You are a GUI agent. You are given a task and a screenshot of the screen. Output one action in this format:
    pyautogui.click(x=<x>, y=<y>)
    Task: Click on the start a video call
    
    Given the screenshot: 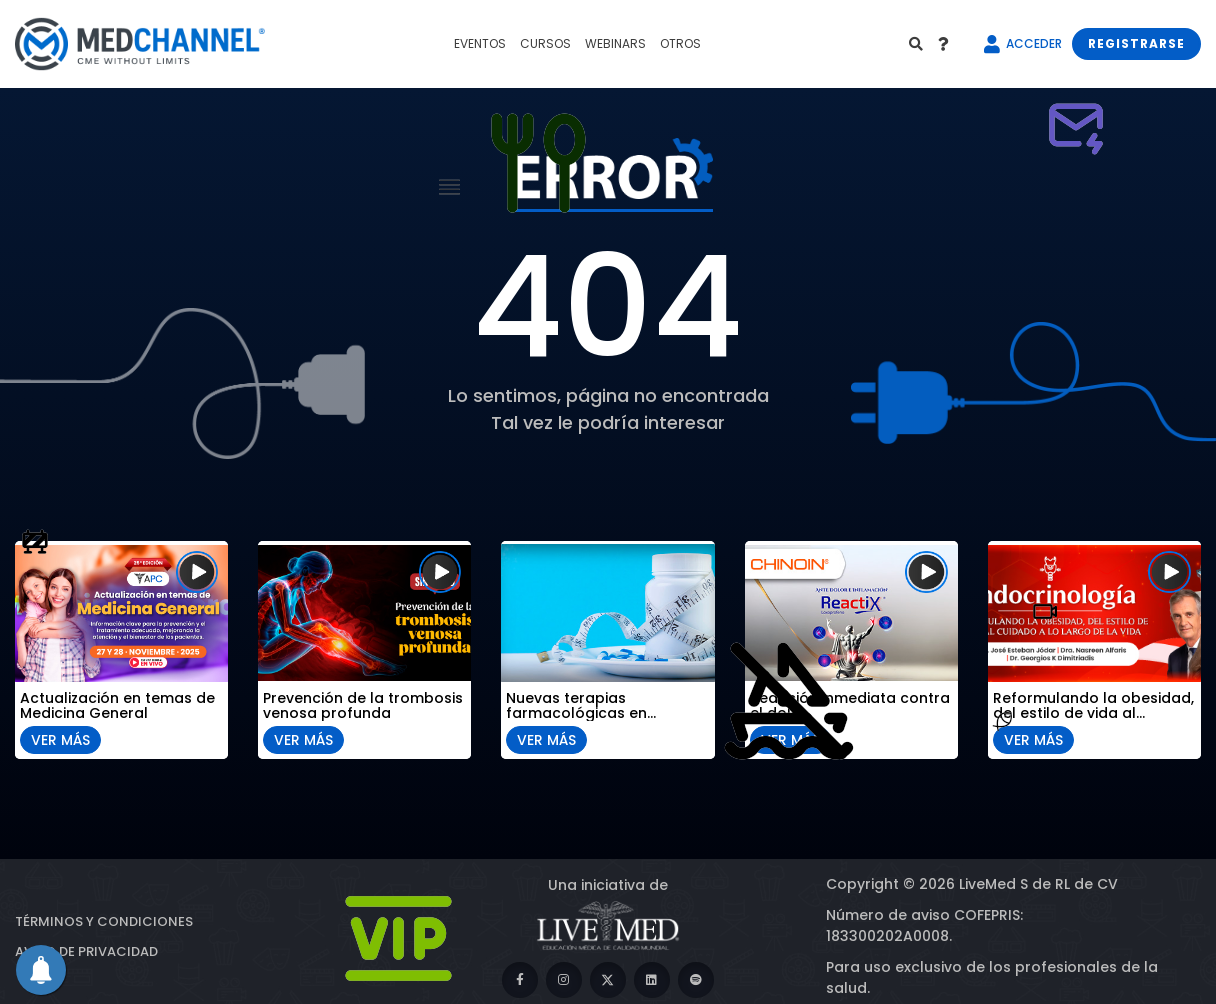 What is the action you would take?
    pyautogui.click(x=1044, y=611)
    